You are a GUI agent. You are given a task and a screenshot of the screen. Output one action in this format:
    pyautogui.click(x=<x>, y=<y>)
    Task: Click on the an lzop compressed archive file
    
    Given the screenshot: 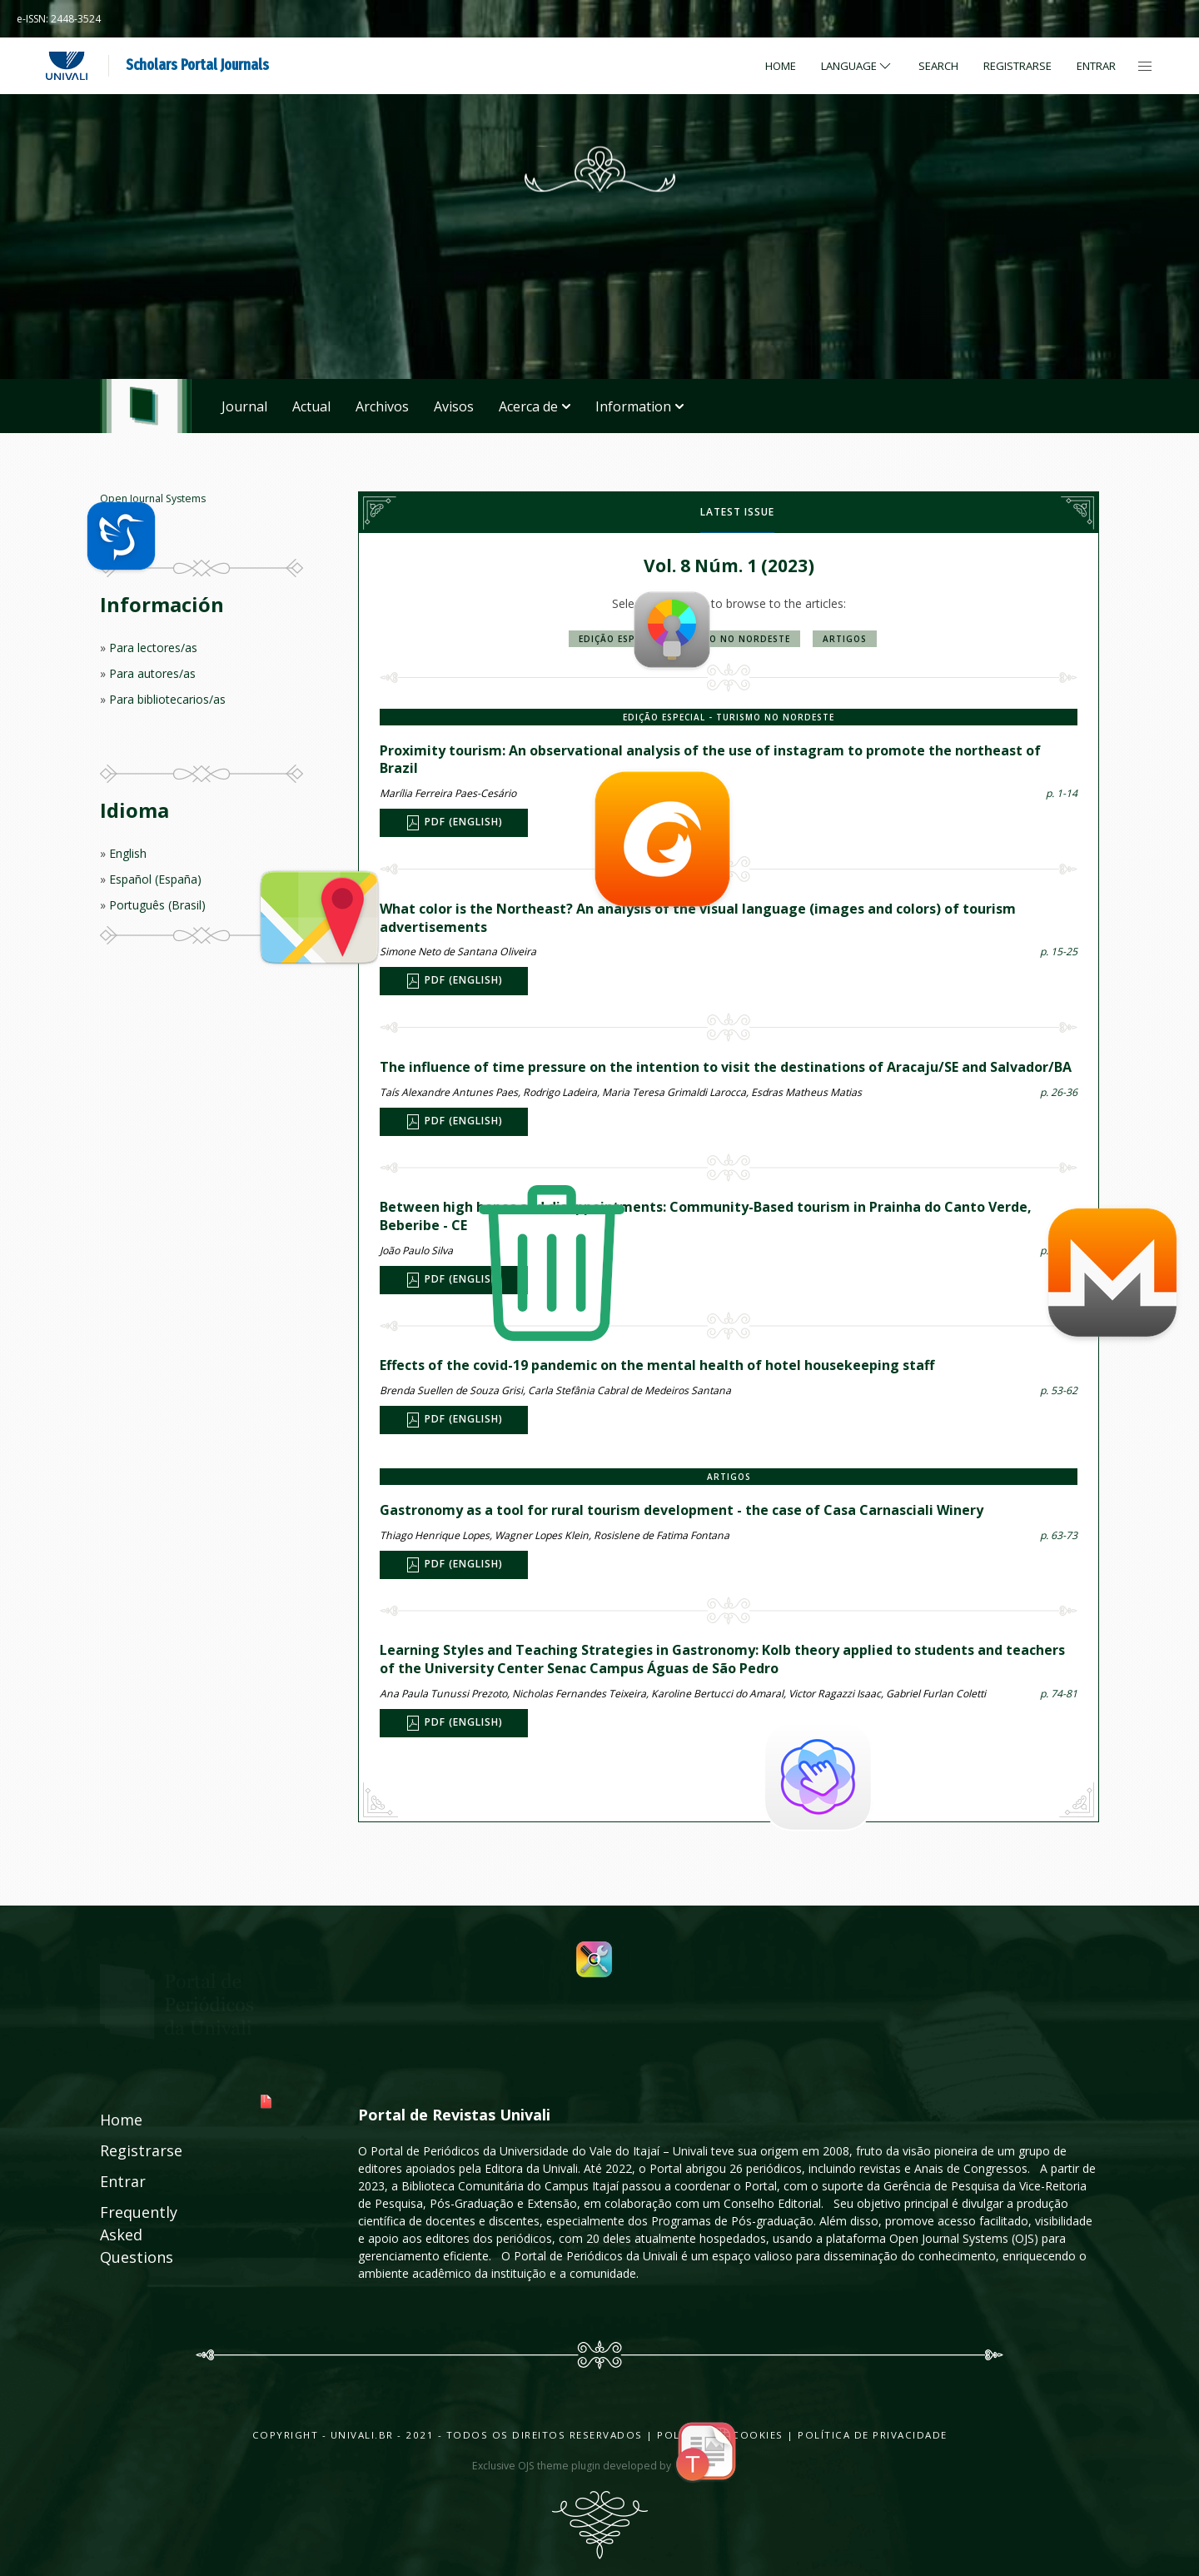 What is the action you would take?
    pyautogui.click(x=266, y=2101)
    